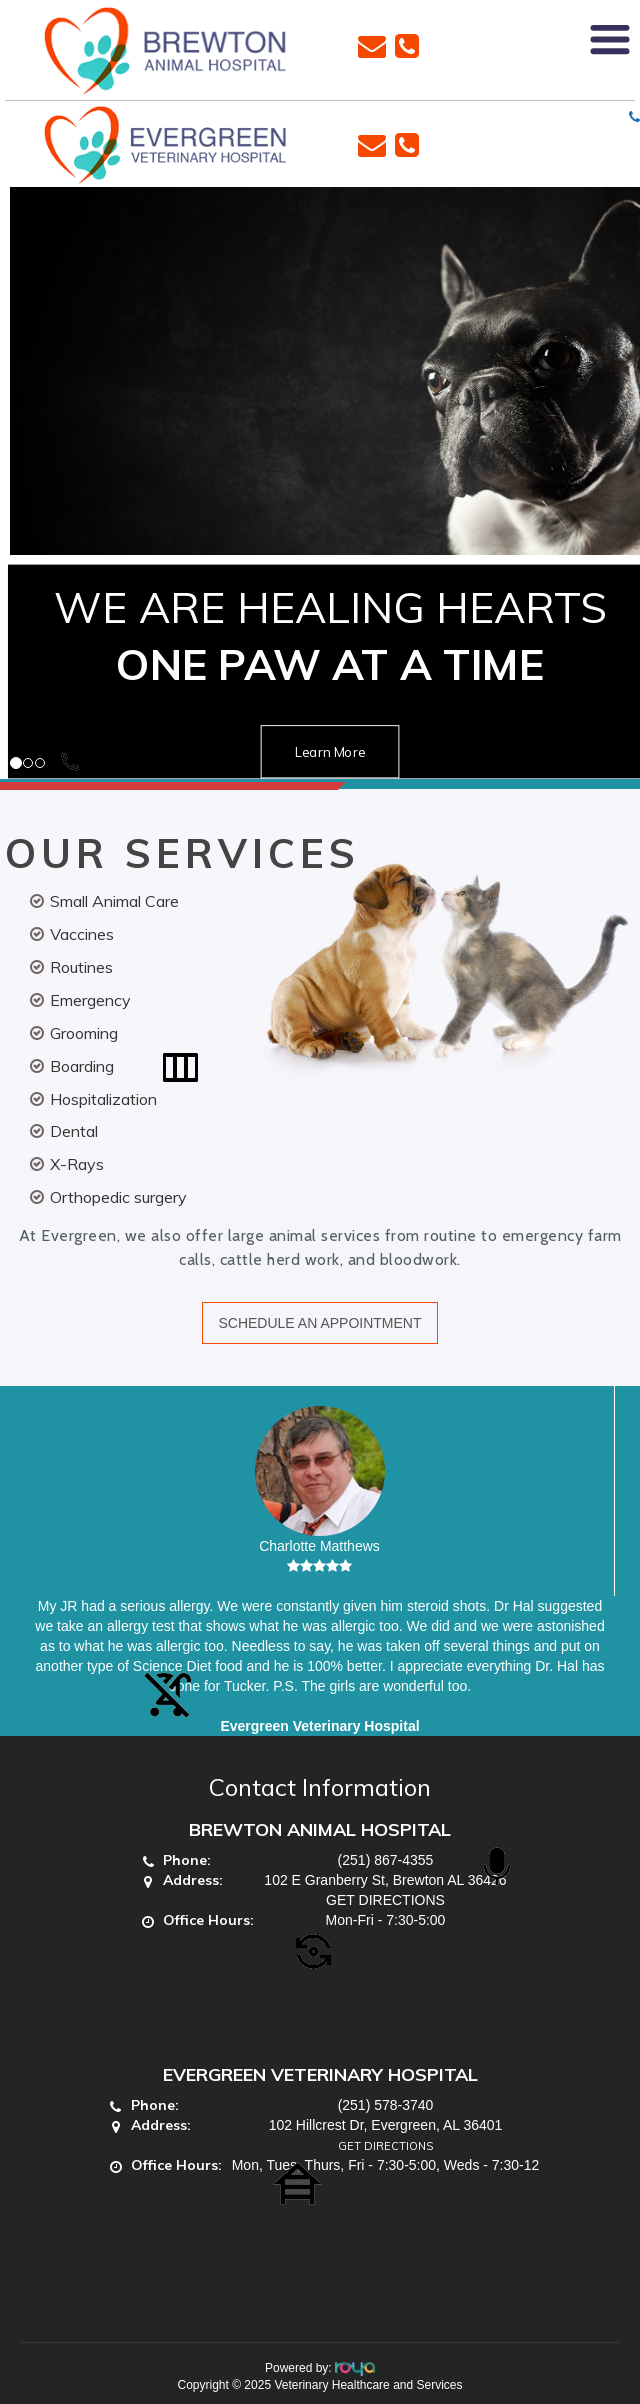  What do you see at coordinates (70, 762) in the screenshot?
I see `make a phone call` at bounding box center [70, 762].